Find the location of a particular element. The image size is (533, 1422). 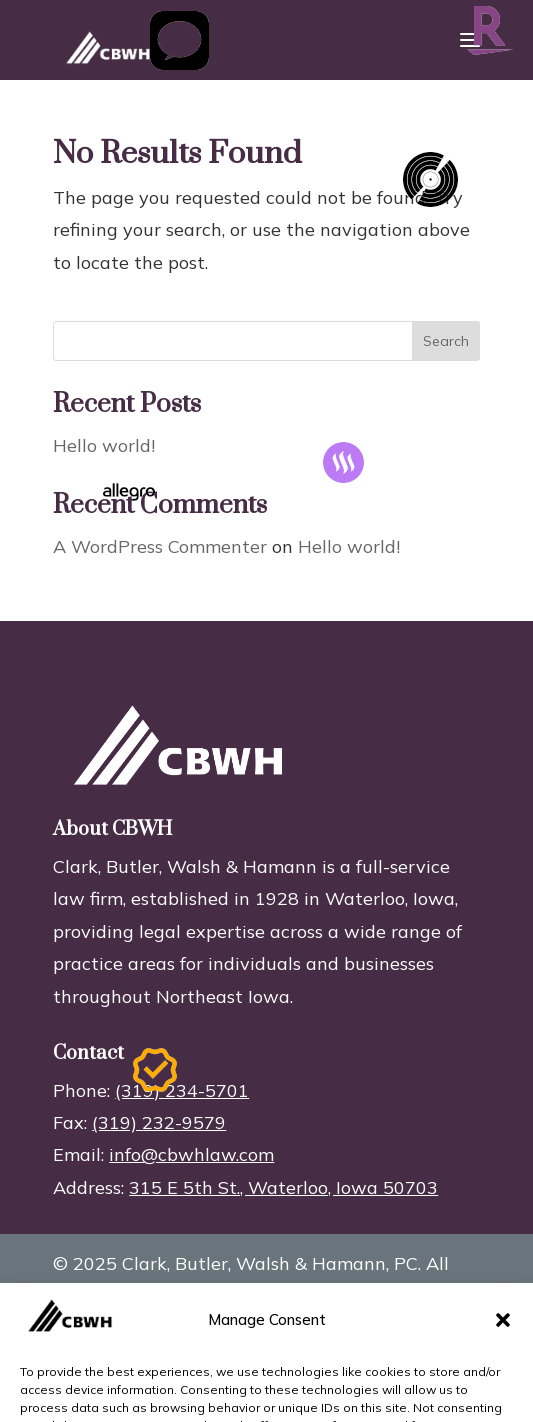

open iMessage app is located at coordinates (179, 40).